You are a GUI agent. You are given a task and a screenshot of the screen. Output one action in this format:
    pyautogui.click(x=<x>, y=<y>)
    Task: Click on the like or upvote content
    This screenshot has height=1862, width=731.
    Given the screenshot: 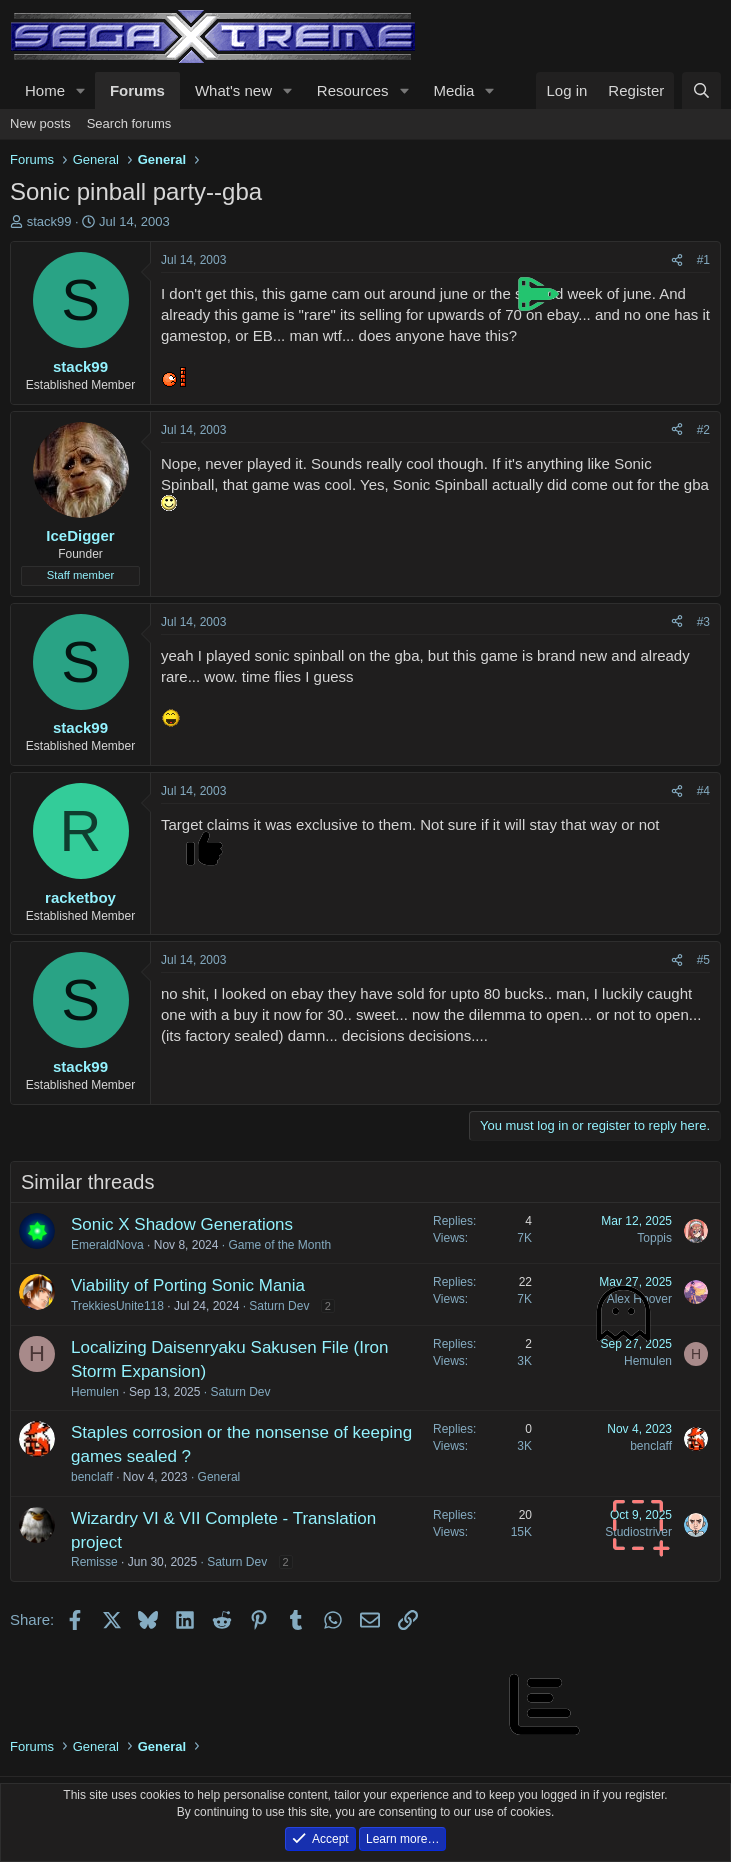 What is the action you would take?
    pyautogui.click(x=205, y=849)
    